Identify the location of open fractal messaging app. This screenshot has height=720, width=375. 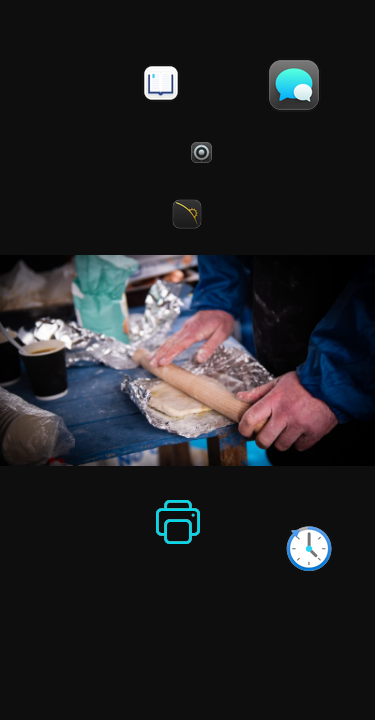
(294, 85).